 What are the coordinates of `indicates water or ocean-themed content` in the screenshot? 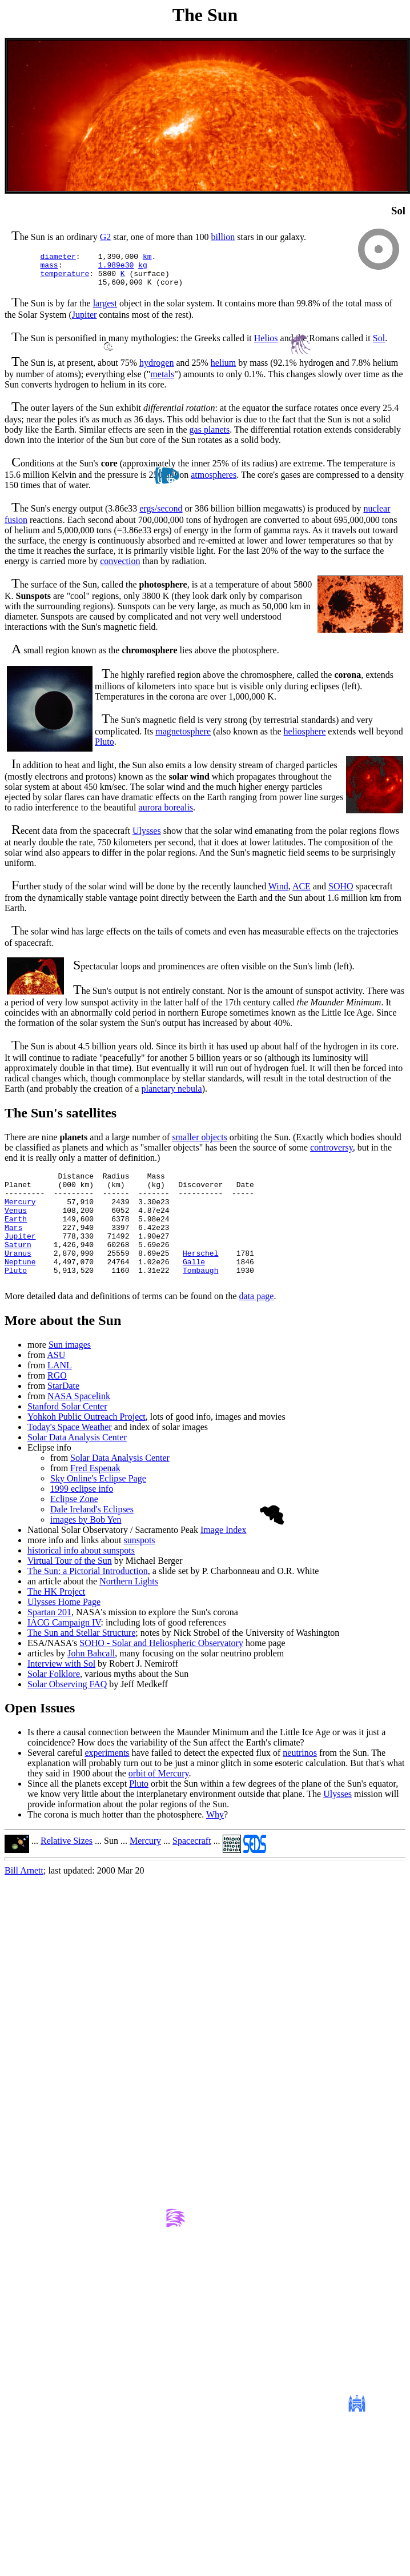 It's located at (301, 344).